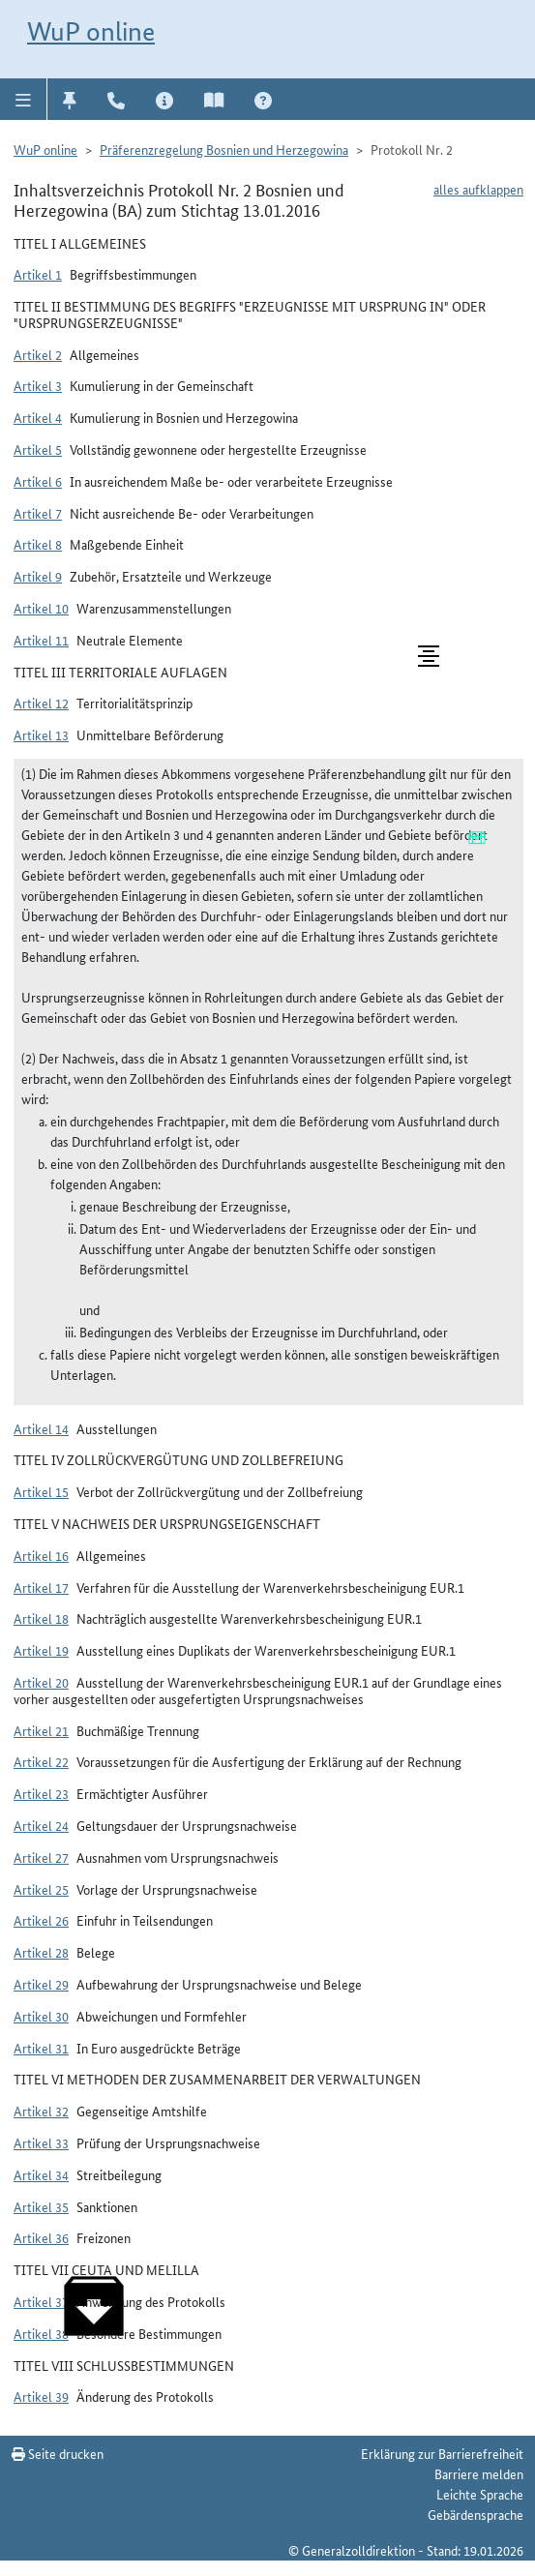 The image size is (535, 2576). I want to click on center align text, so click(429, 656).